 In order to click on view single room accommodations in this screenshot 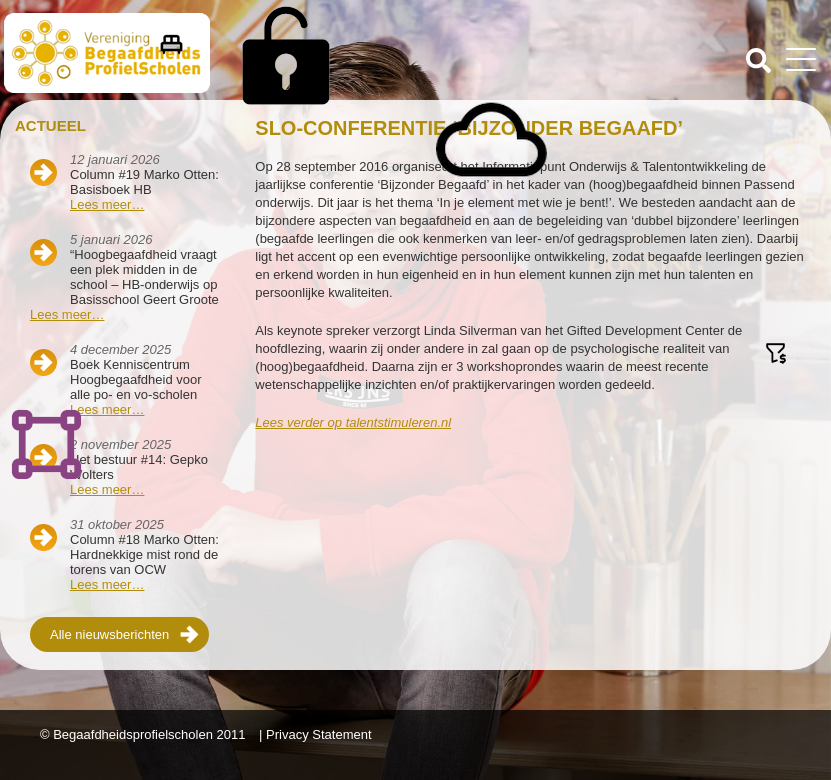, I will do `click(171, 44)`.